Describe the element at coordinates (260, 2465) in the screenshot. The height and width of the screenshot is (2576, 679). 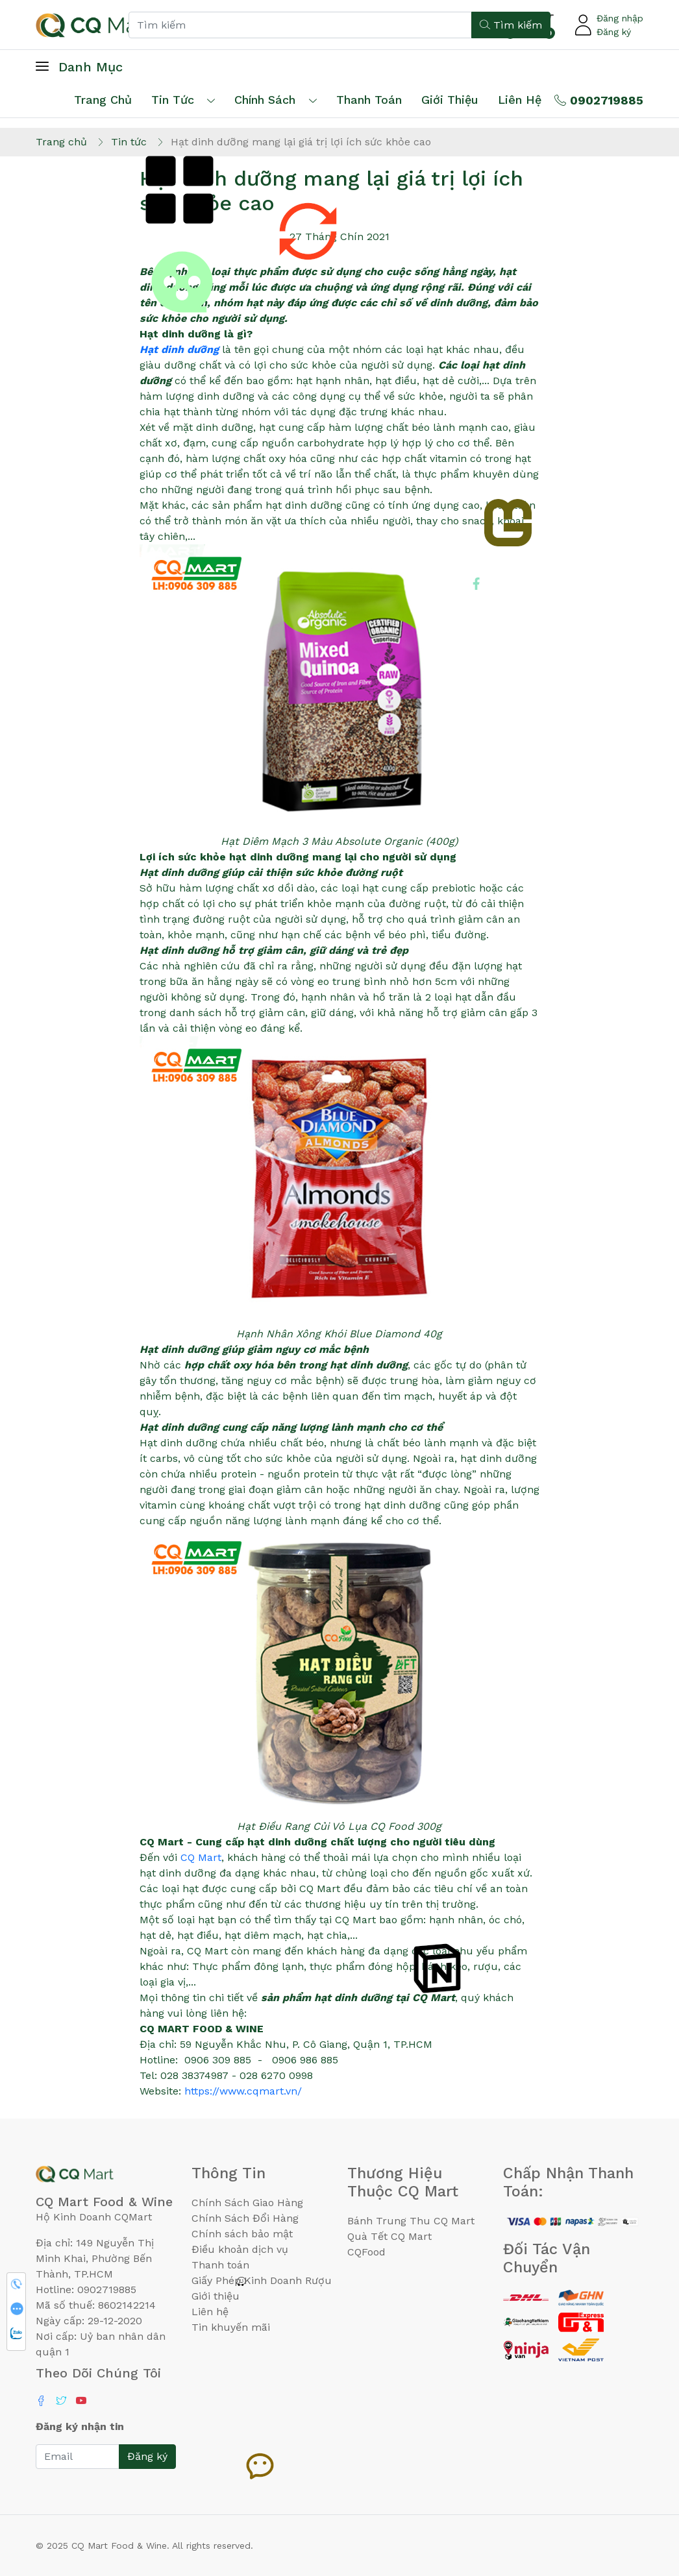
I see `open WeChat messaging app` at that location.